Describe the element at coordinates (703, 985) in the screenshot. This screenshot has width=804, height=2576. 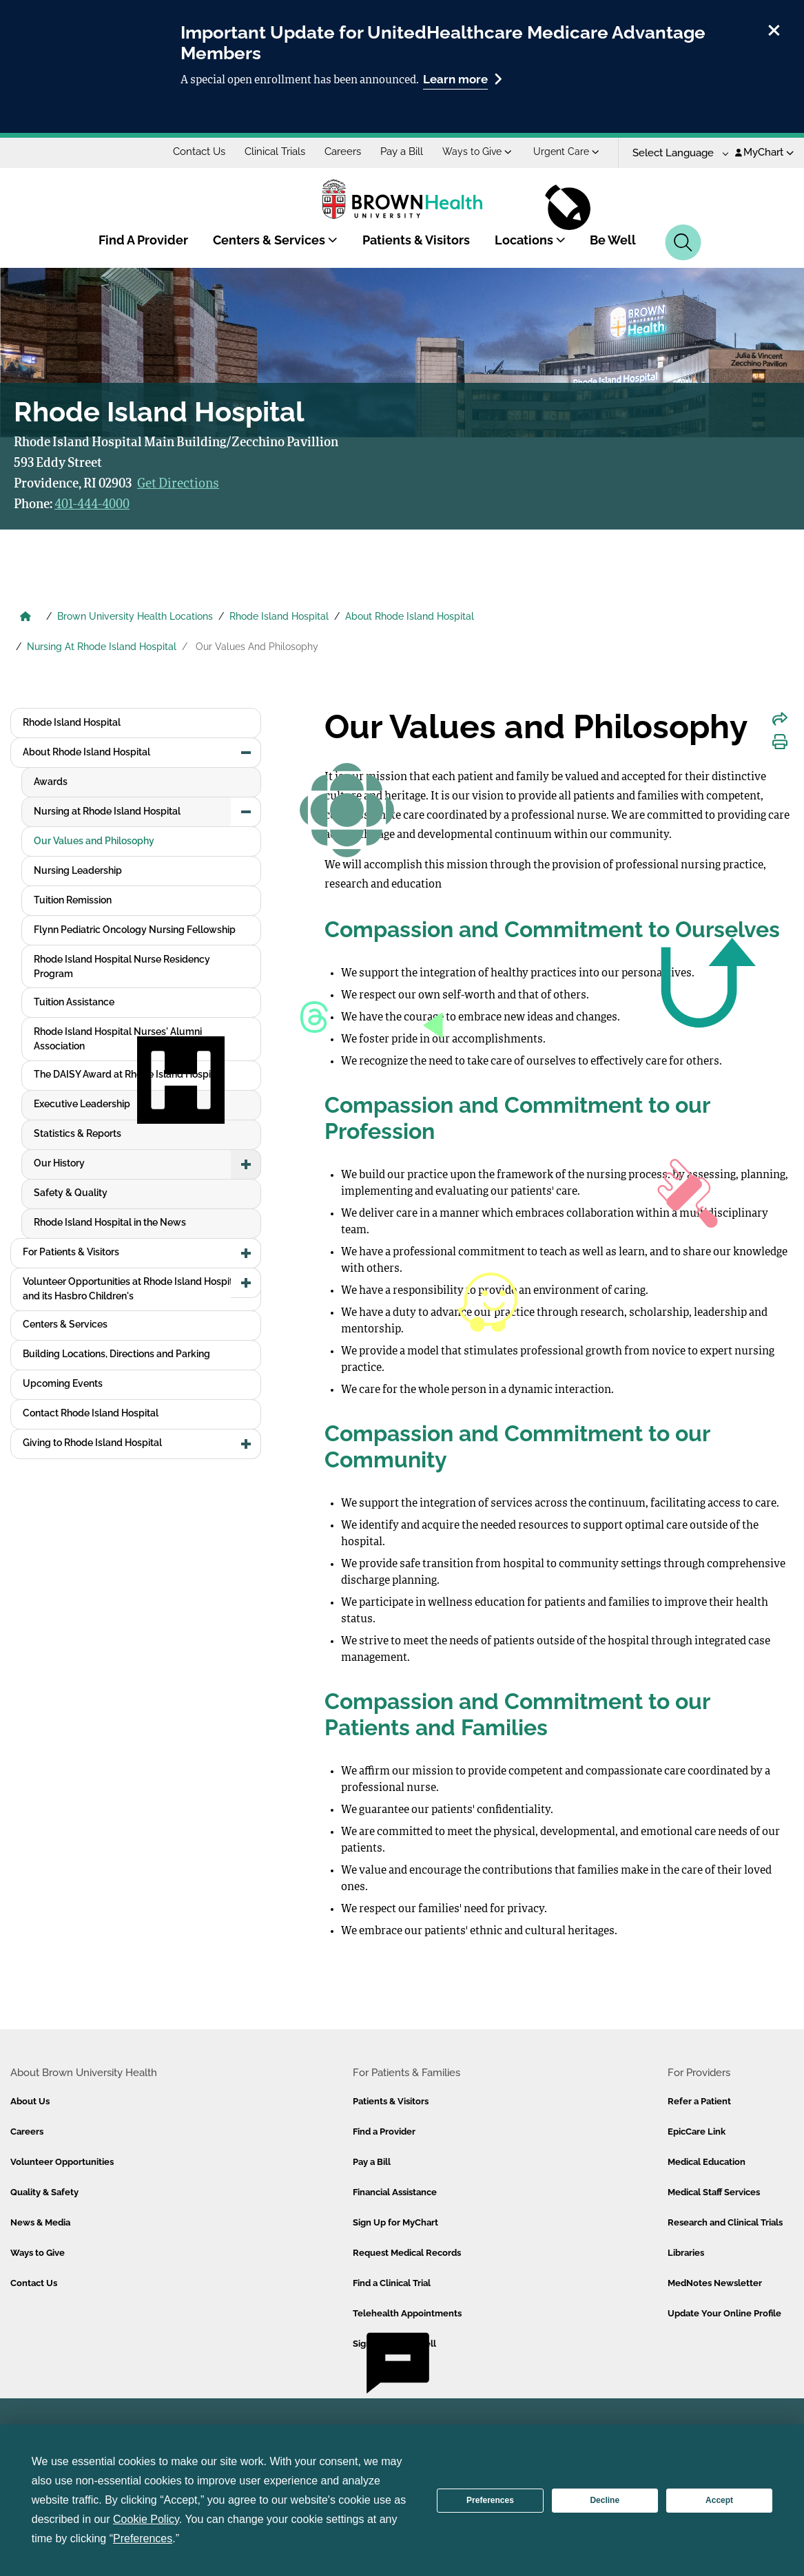
I see `redo or repeat the last action` at that location.